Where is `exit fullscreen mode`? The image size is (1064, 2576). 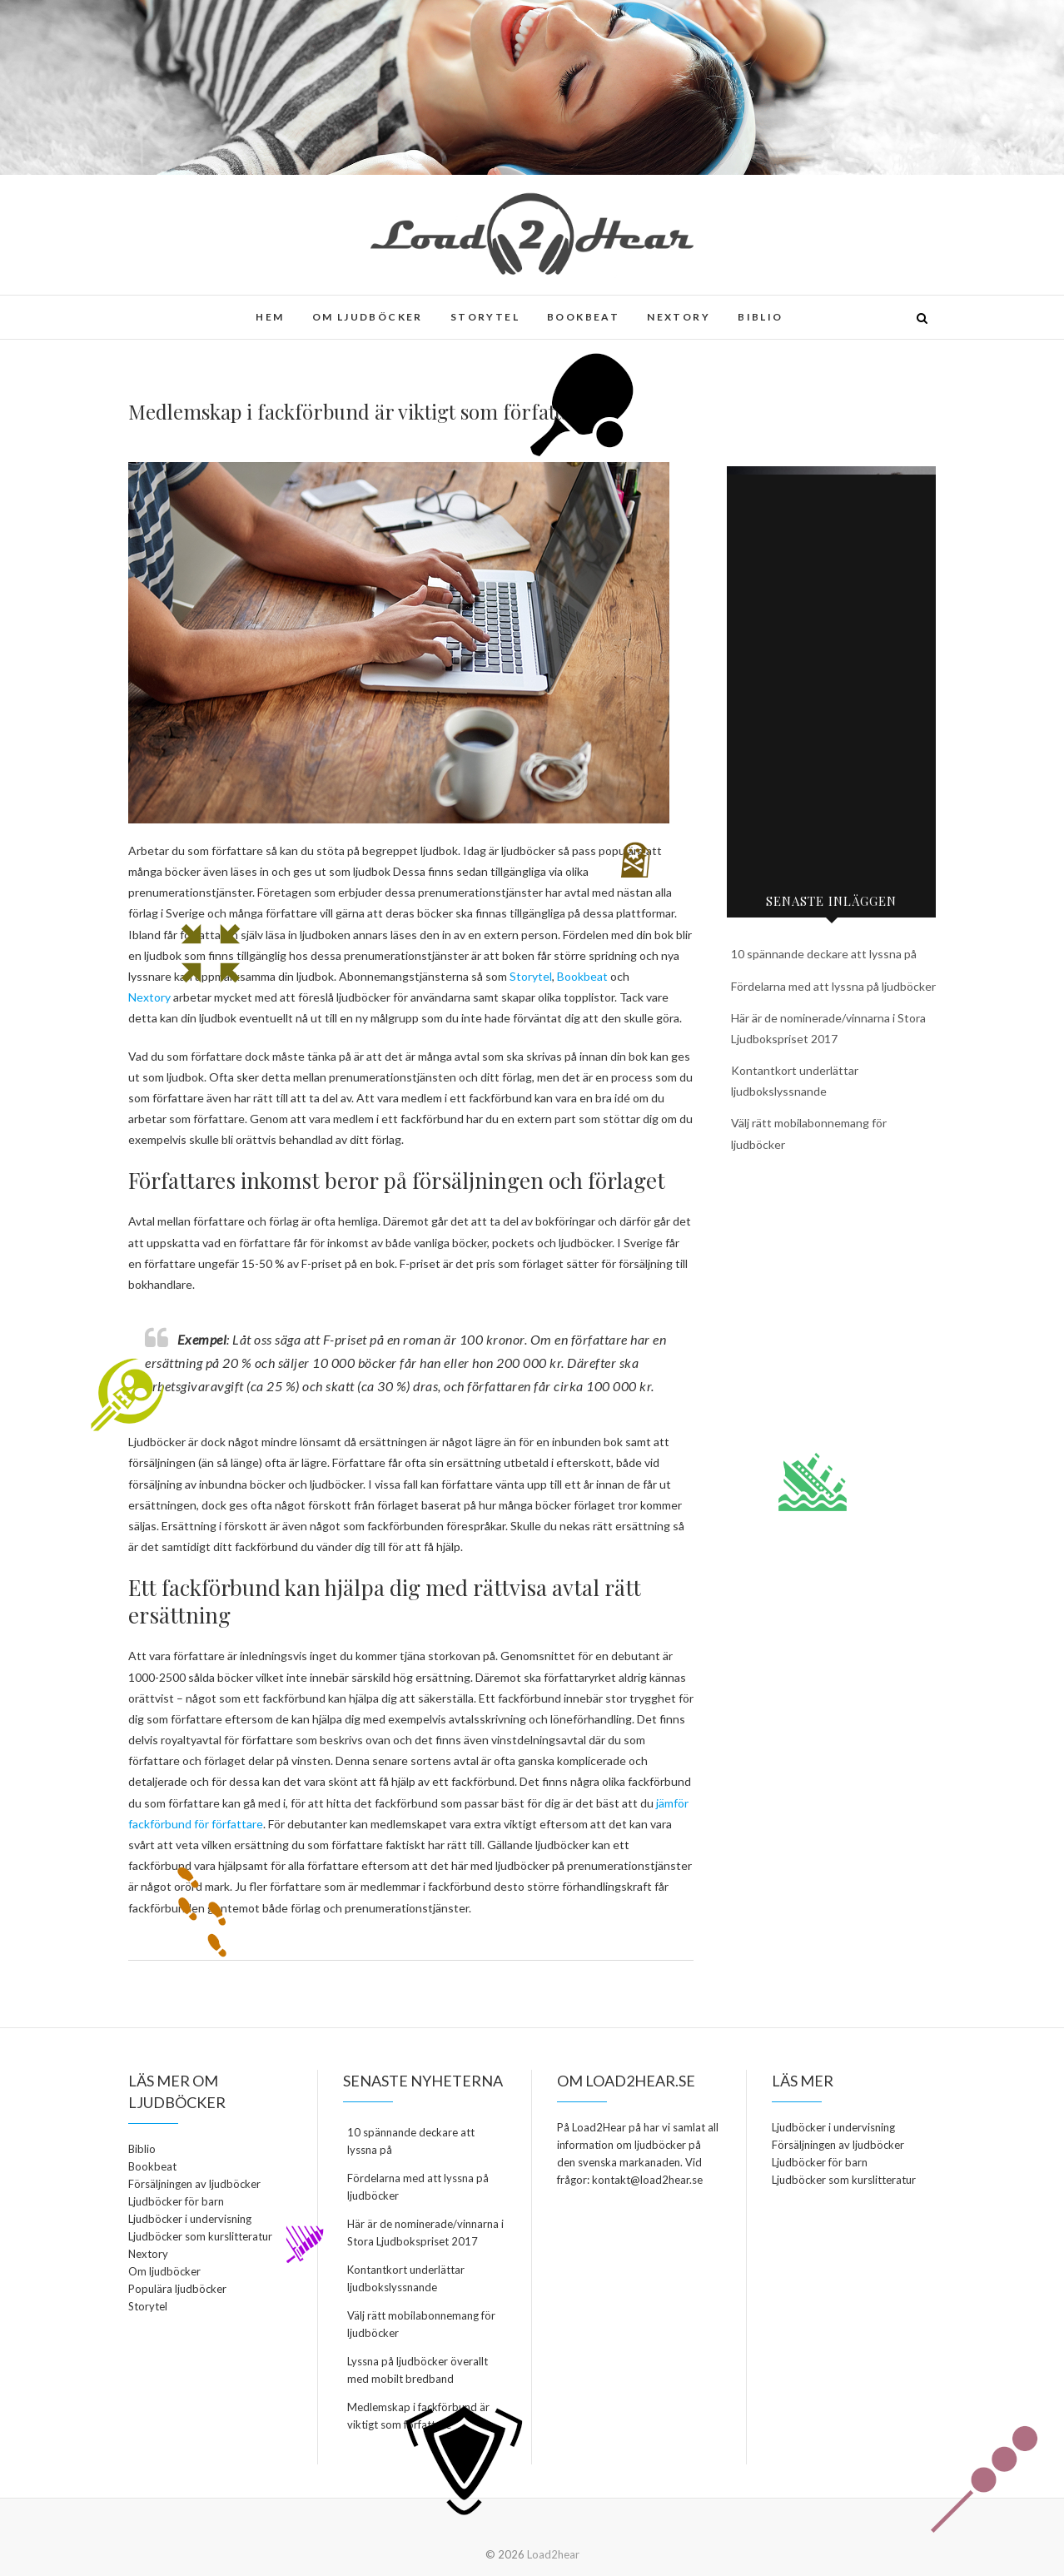
exit fullscreen mode is located at coordinates (211, 953).